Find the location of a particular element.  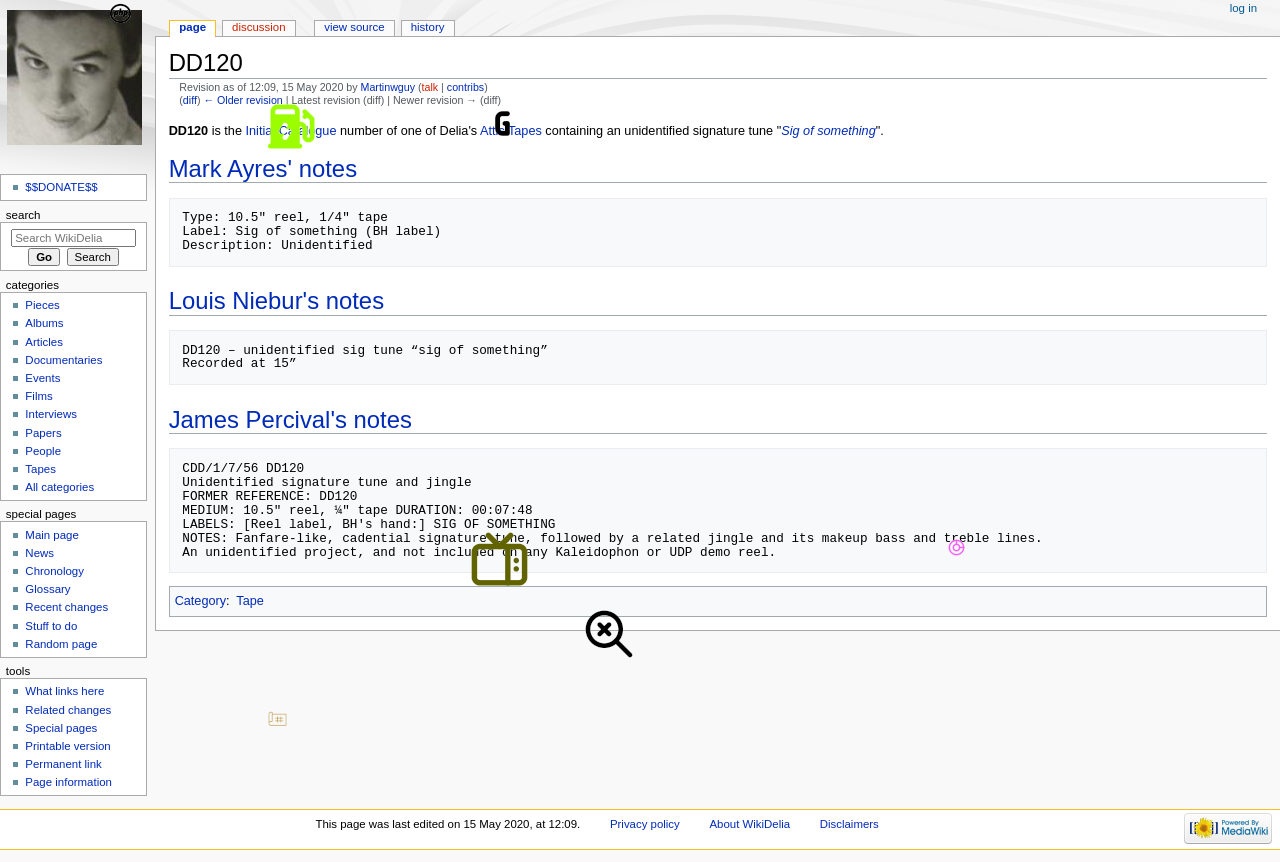

find nearby EV charging stations is located at coordinates (292, 126).